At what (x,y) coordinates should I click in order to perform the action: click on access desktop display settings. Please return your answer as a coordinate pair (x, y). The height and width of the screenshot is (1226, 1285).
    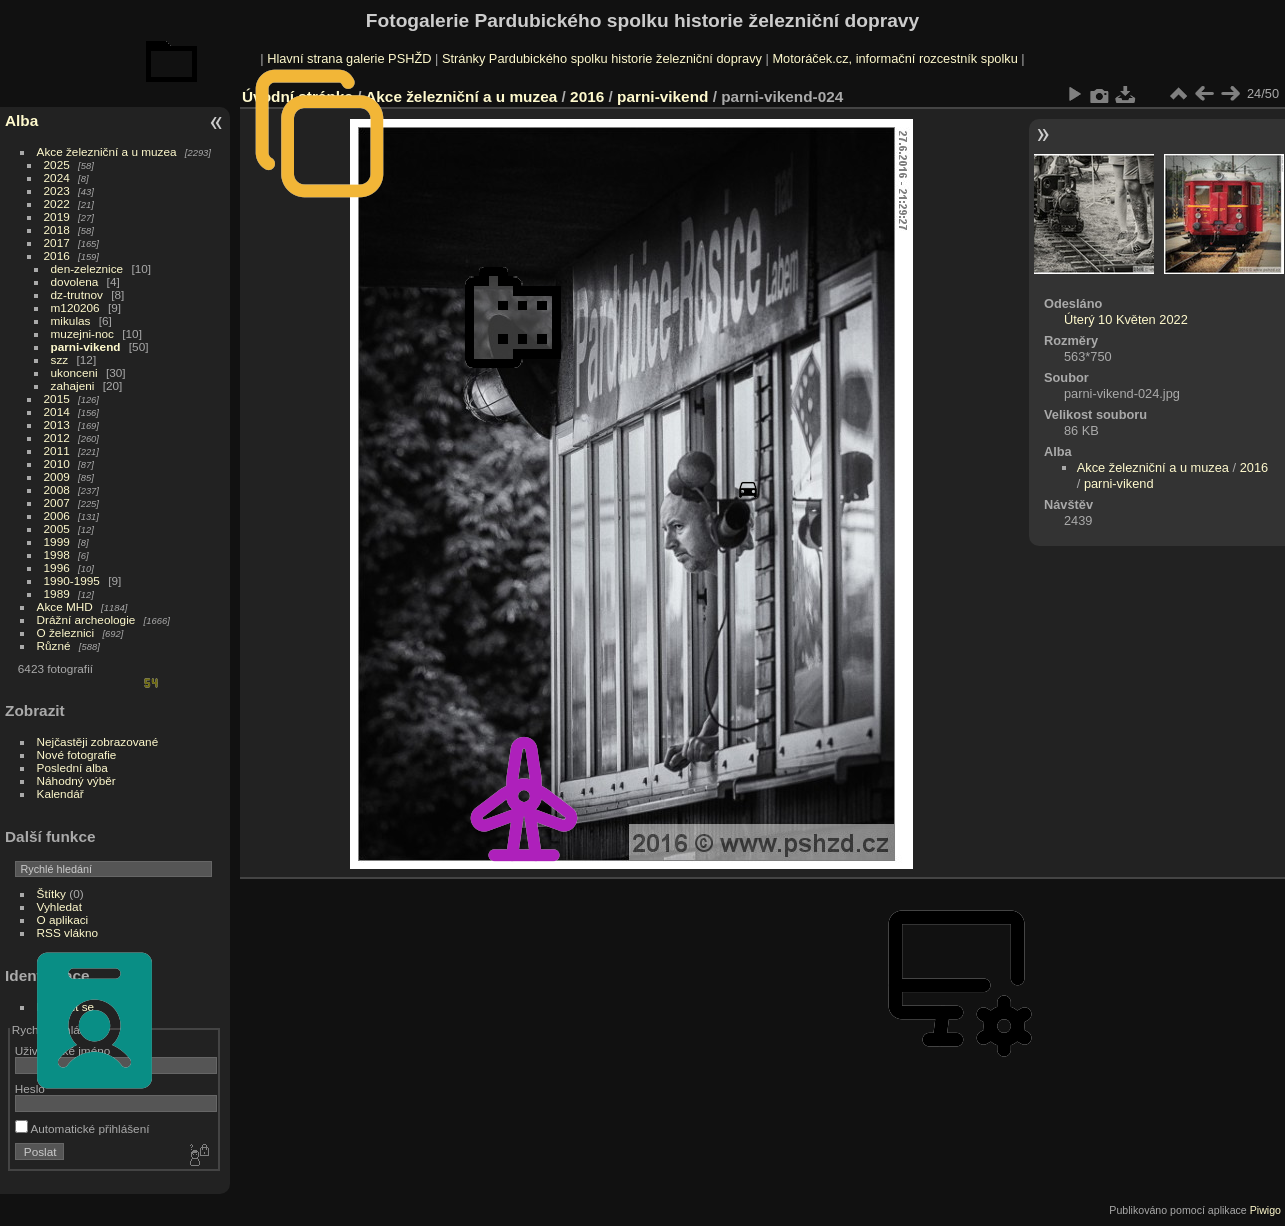
    Looking at the image, I should click on (956, 978).